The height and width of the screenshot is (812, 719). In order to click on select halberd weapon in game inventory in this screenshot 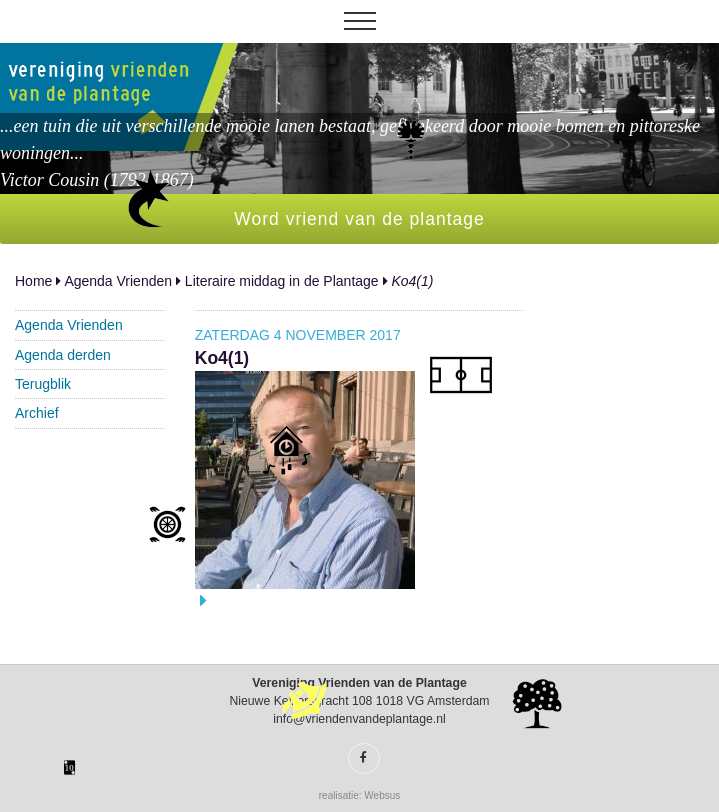, I will do `click(304, 702)`.